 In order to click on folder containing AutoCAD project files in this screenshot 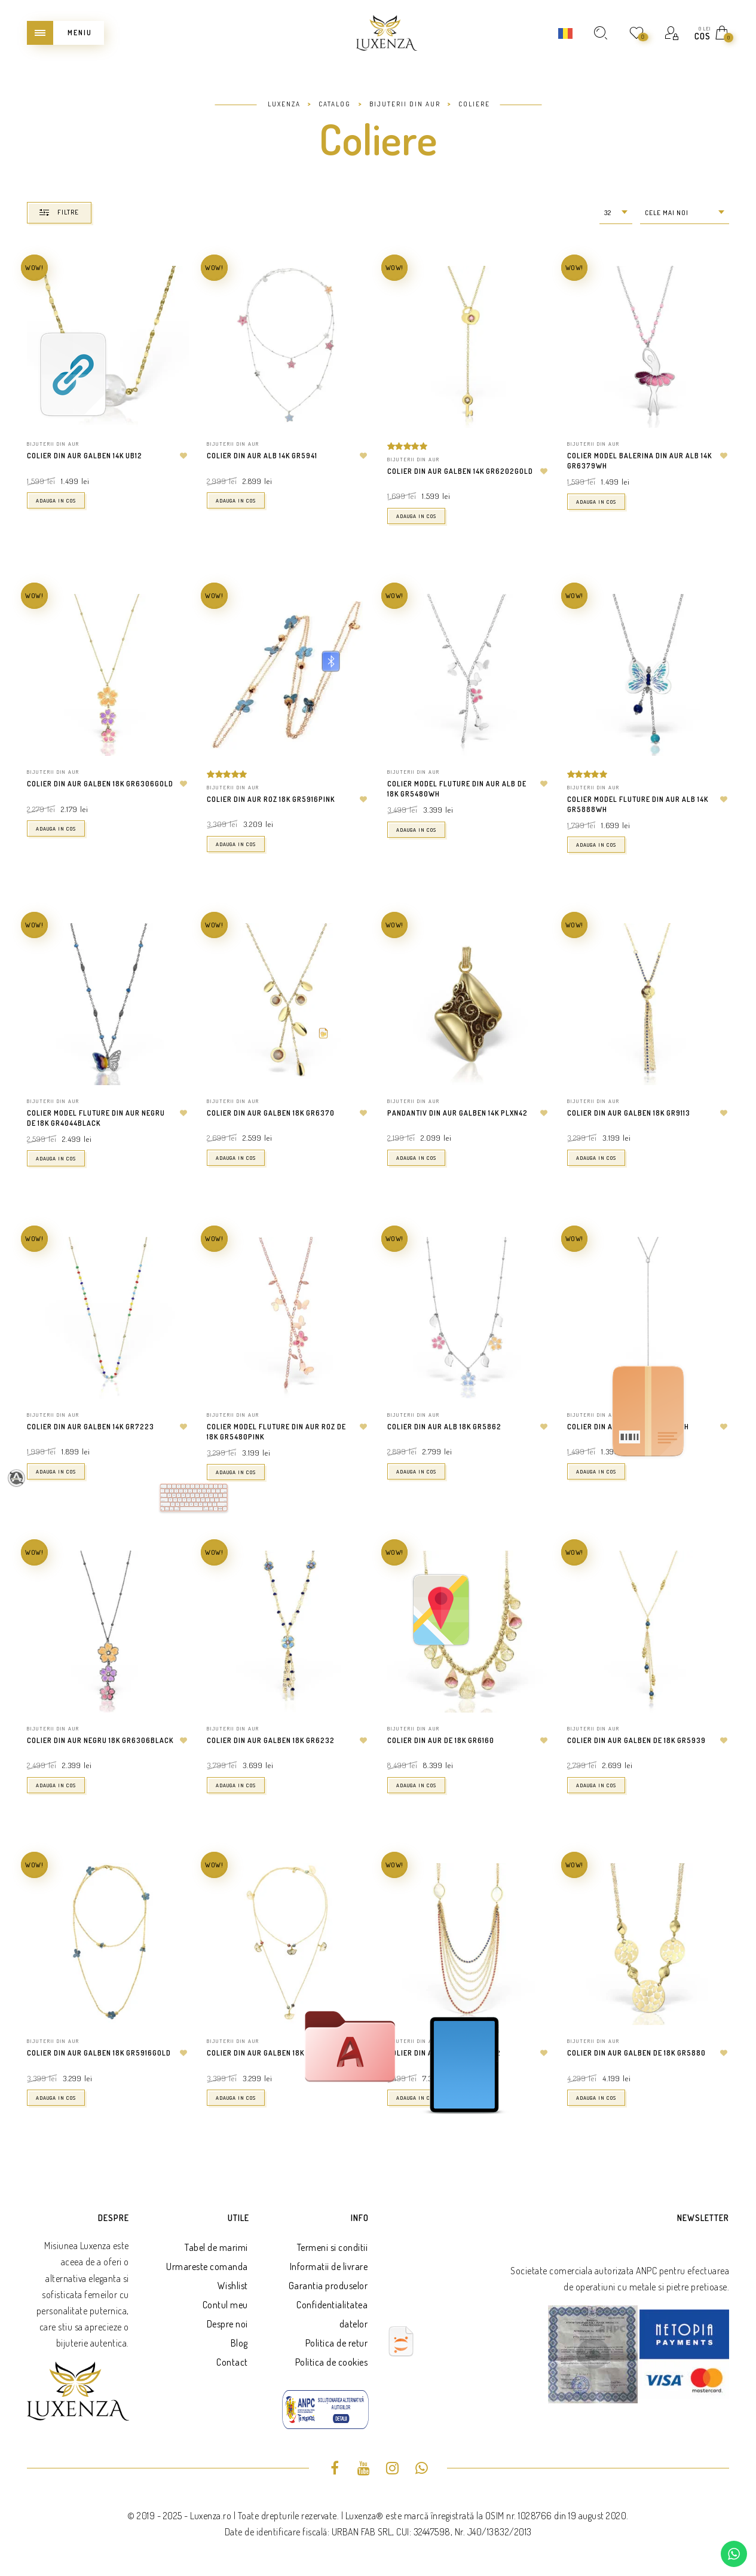, I will do `click(350, 2049)`.